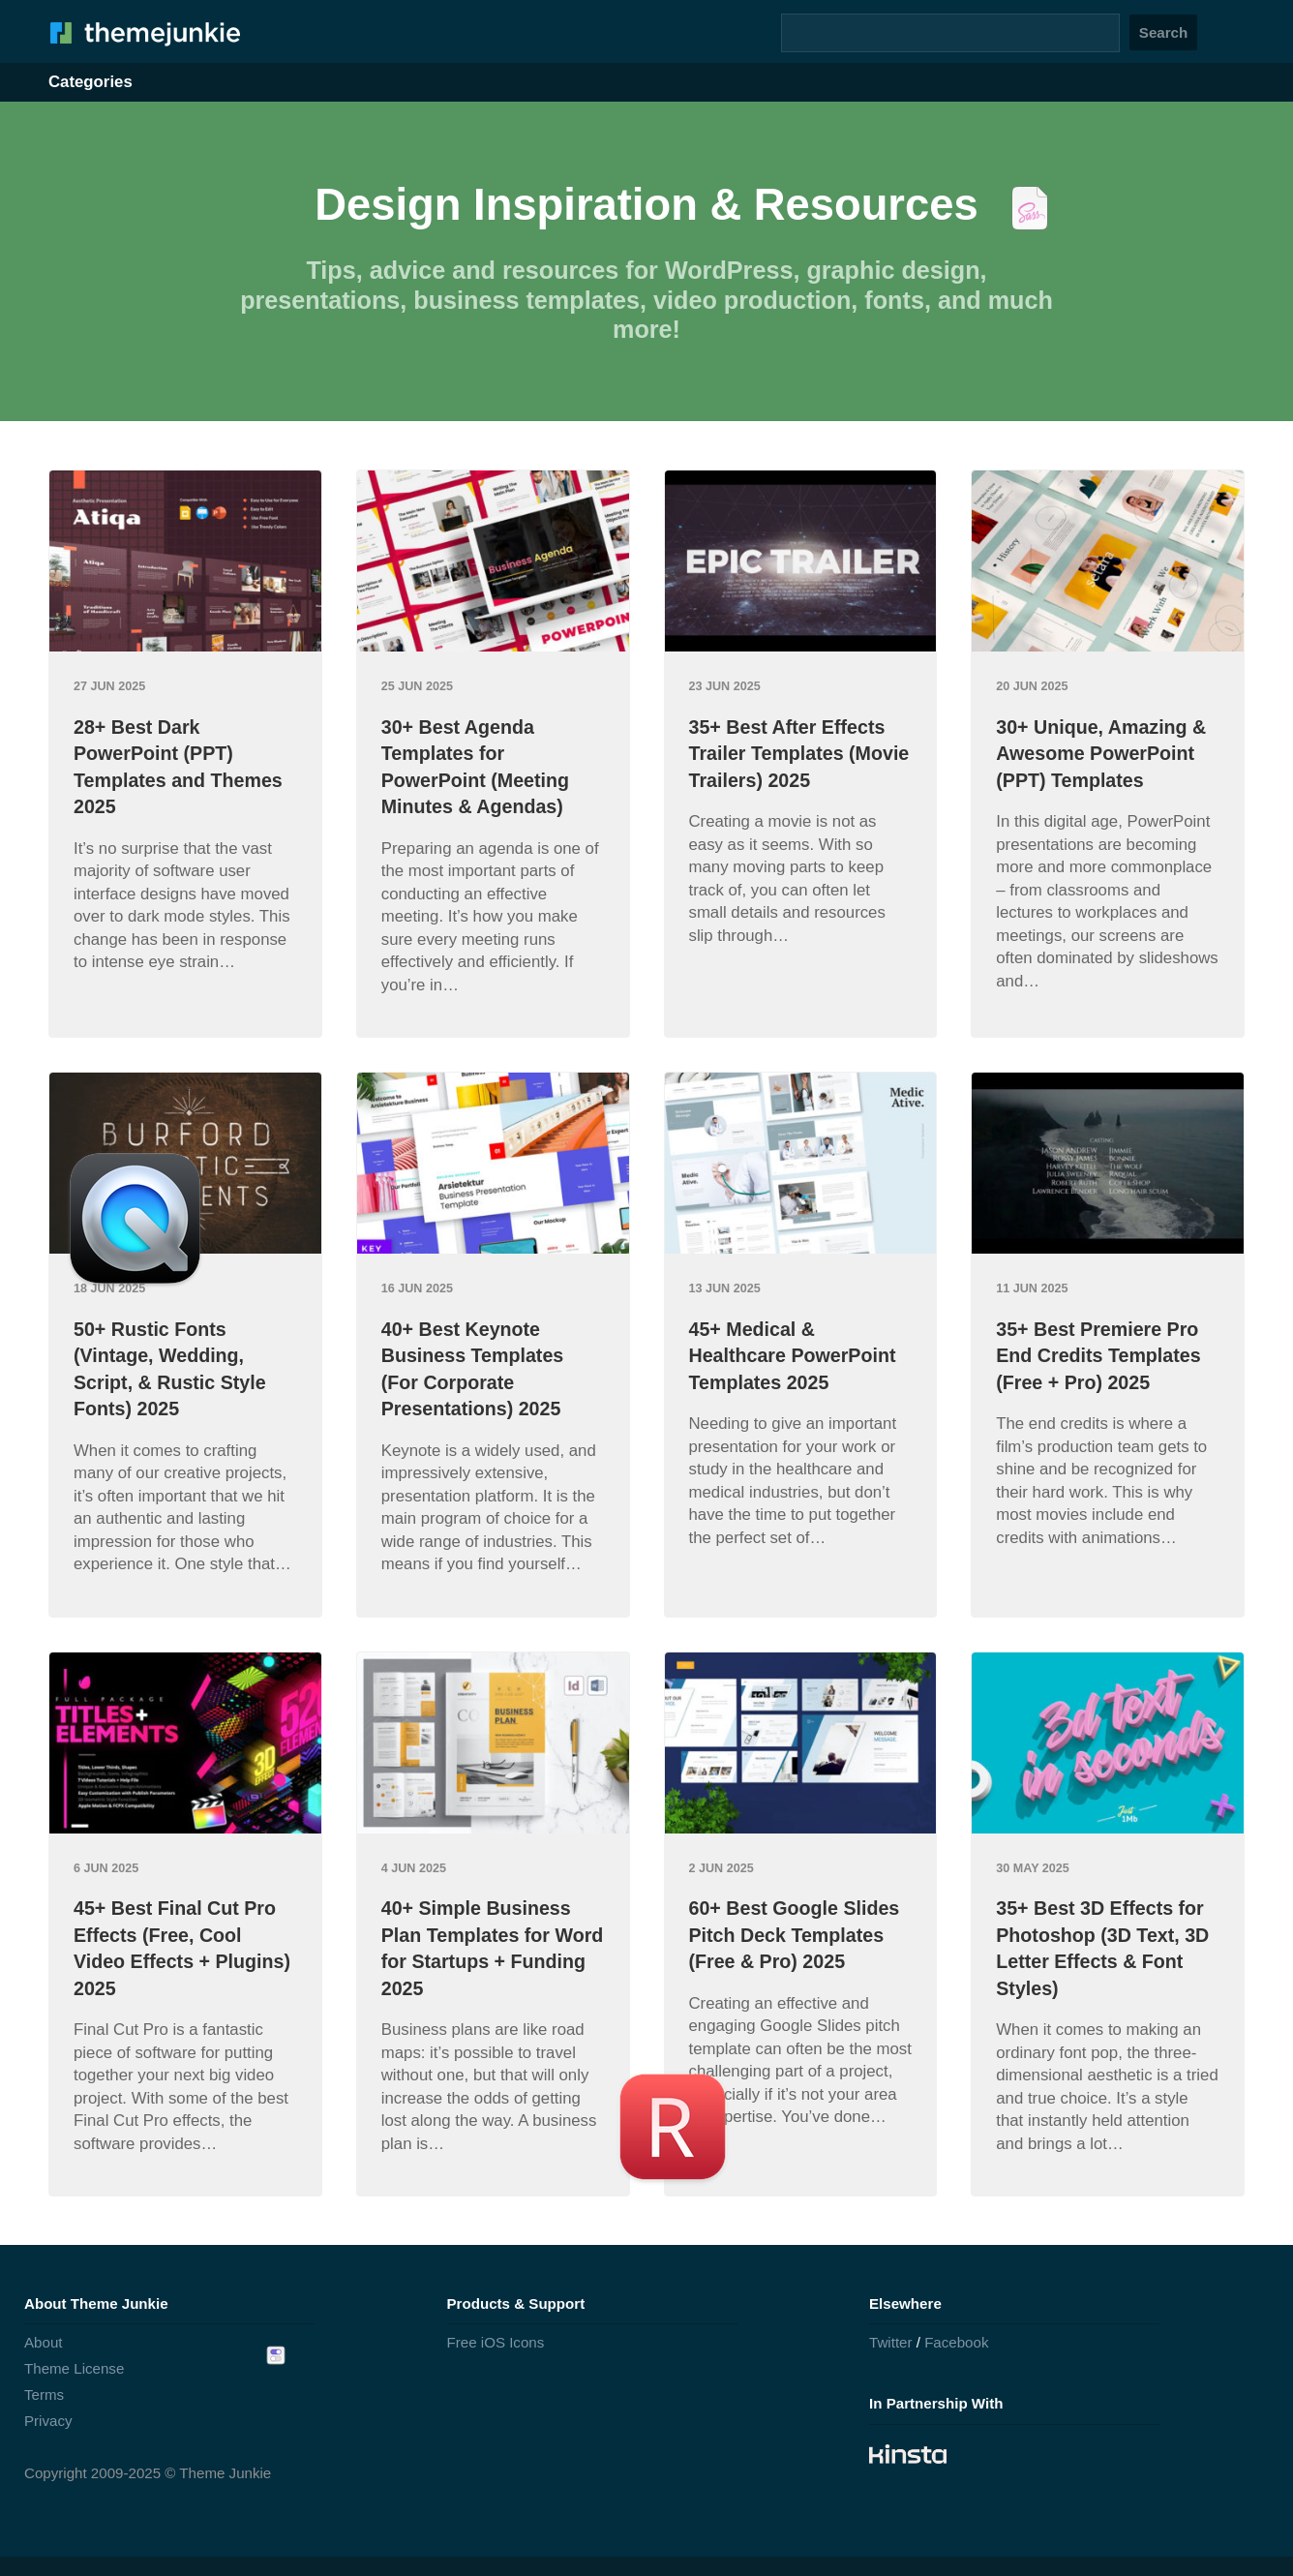 This screenshot has height=2576, width=1293. What do you see at coordinates (673, 2127) in the screenshot?
I see `open retext markdown editor` at bounding box center [673, 2127].